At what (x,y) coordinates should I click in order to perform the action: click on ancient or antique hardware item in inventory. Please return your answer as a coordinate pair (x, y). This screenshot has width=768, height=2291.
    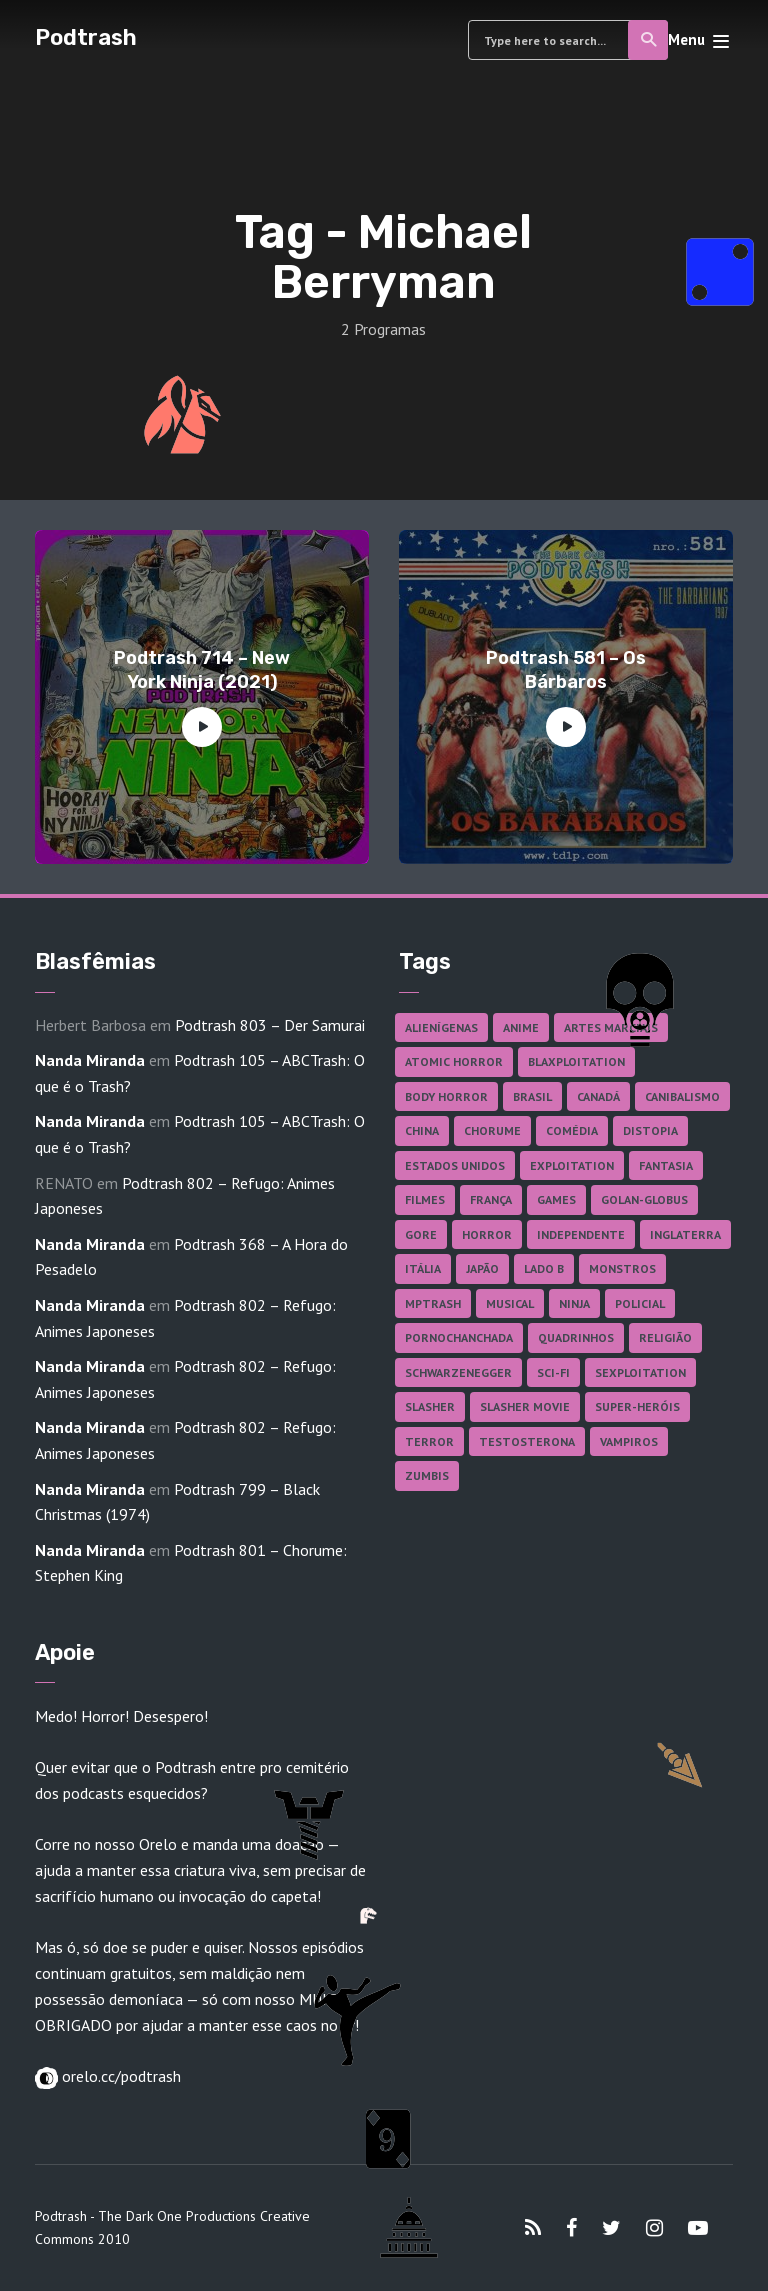
    Looking at the image, I should click on (309, 1825).